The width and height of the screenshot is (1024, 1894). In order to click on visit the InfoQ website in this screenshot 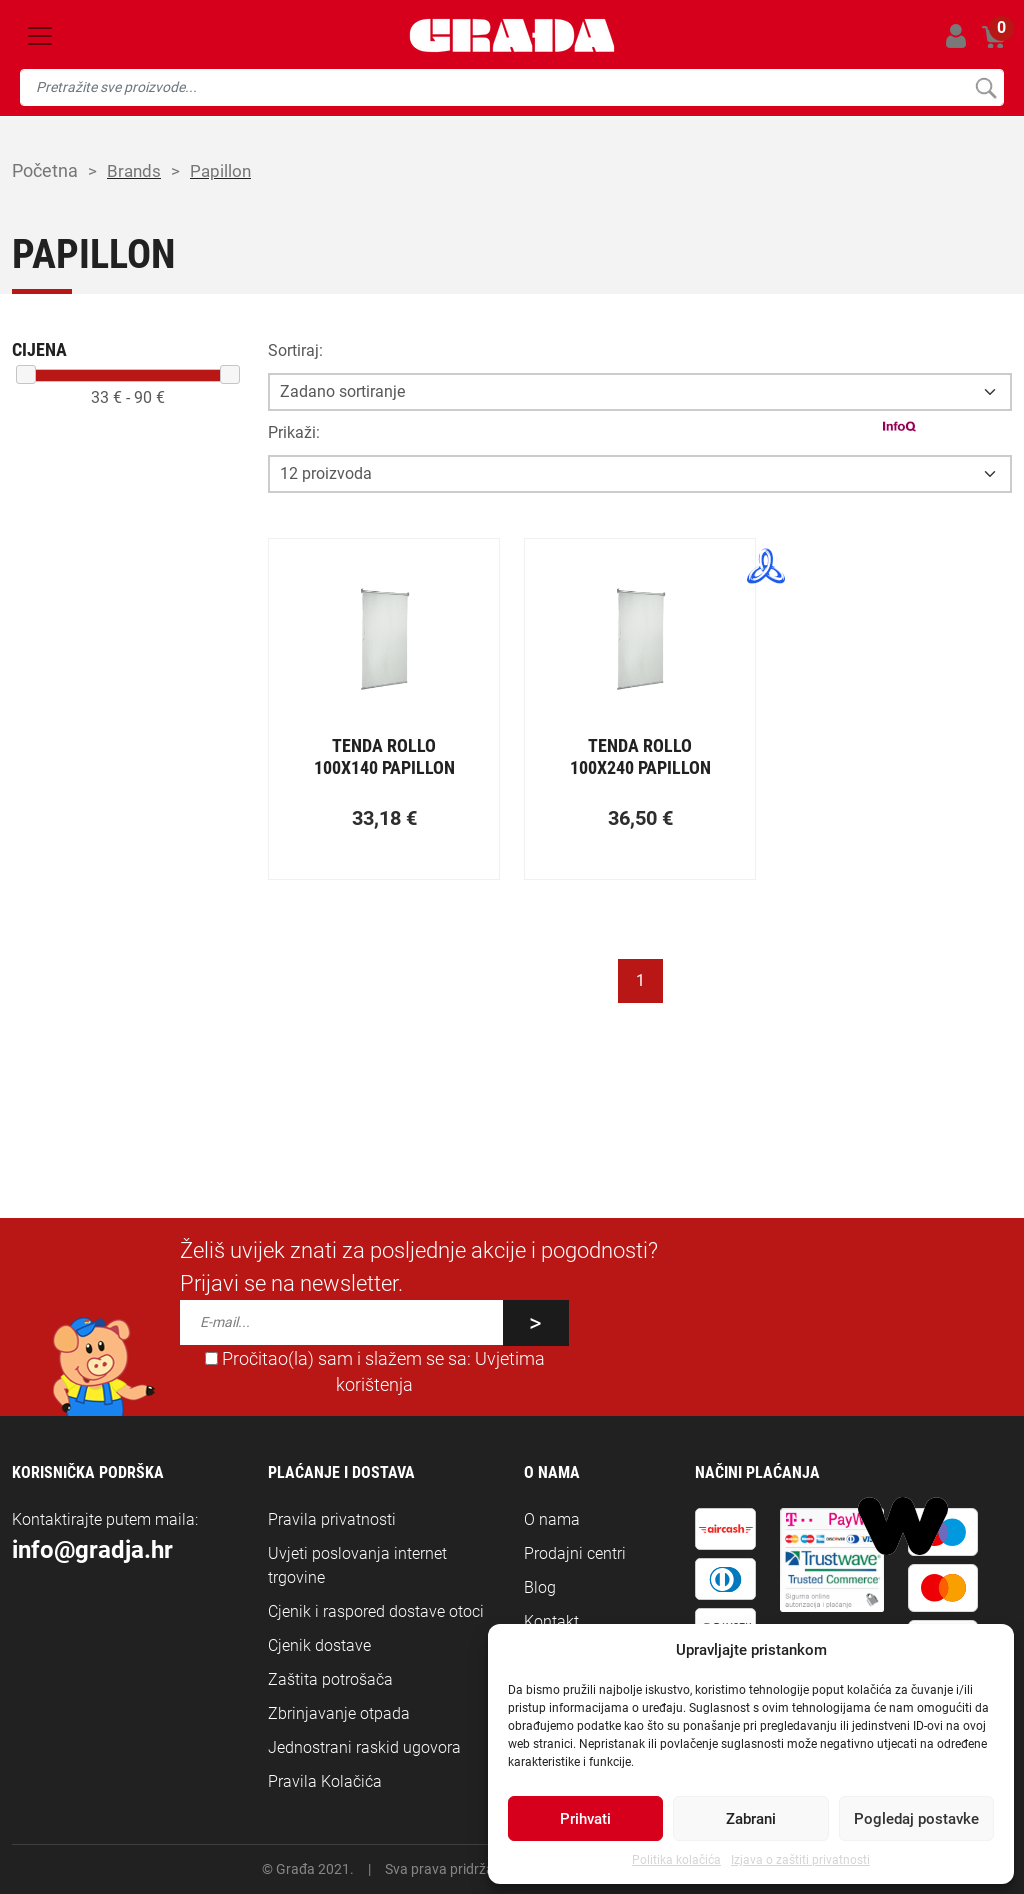, I will do `click(899, 426)`.